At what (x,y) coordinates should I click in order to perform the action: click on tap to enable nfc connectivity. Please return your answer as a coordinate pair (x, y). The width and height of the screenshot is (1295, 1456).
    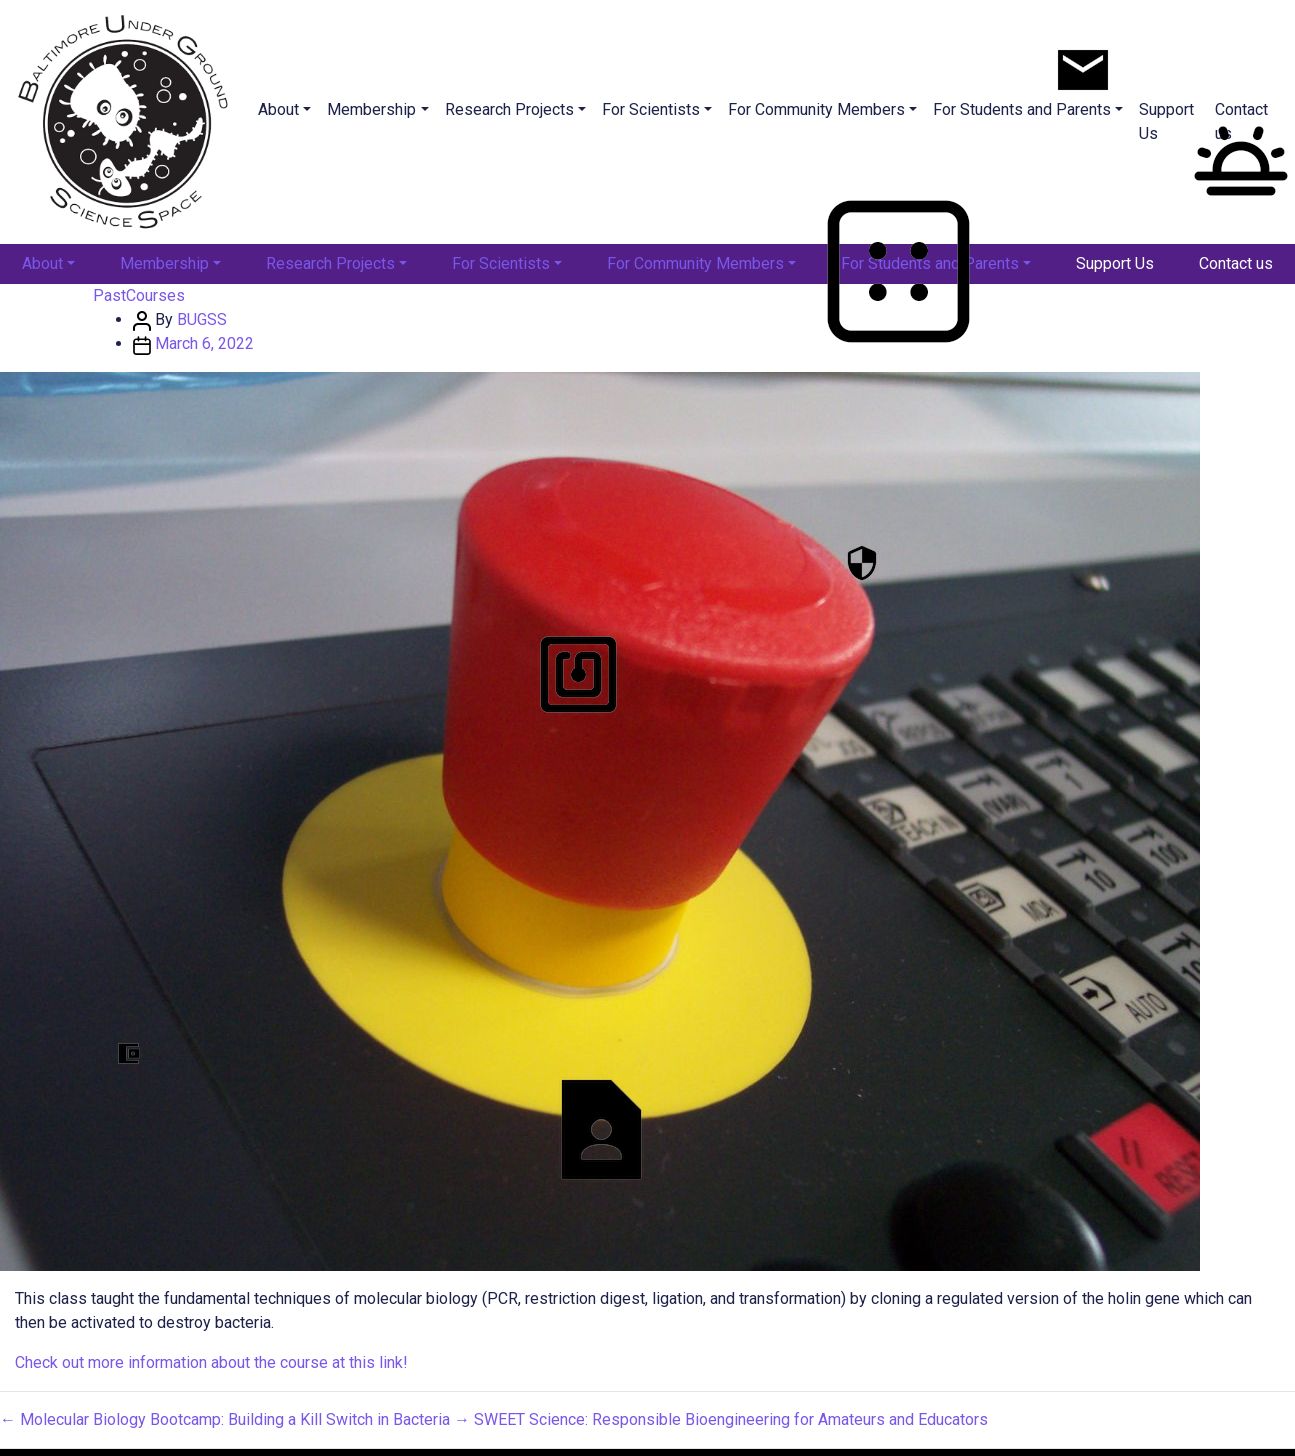
    Looking at the image, I should click on (578, 674).